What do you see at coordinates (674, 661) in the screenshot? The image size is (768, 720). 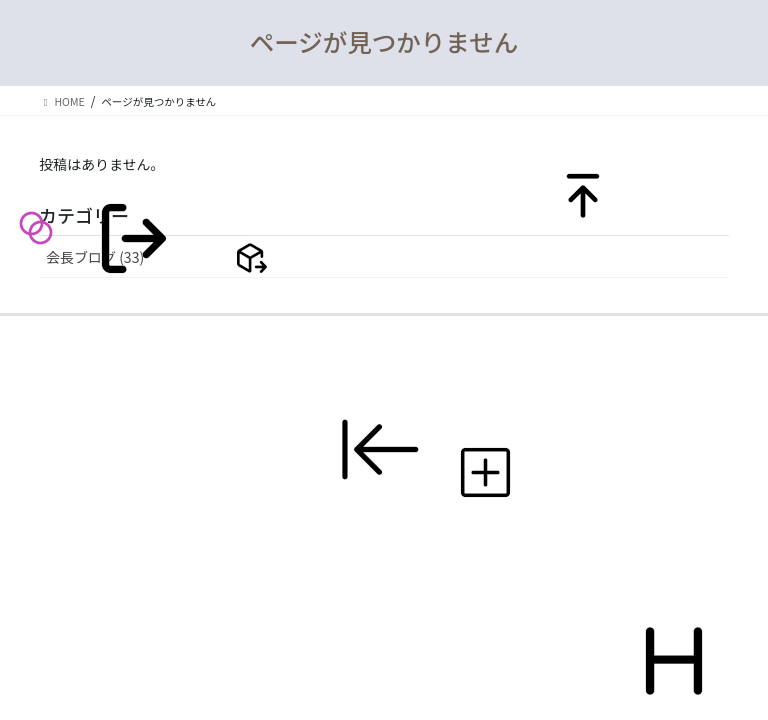 I see `insert a heading in a text editor` at bounding box center [674, 661].